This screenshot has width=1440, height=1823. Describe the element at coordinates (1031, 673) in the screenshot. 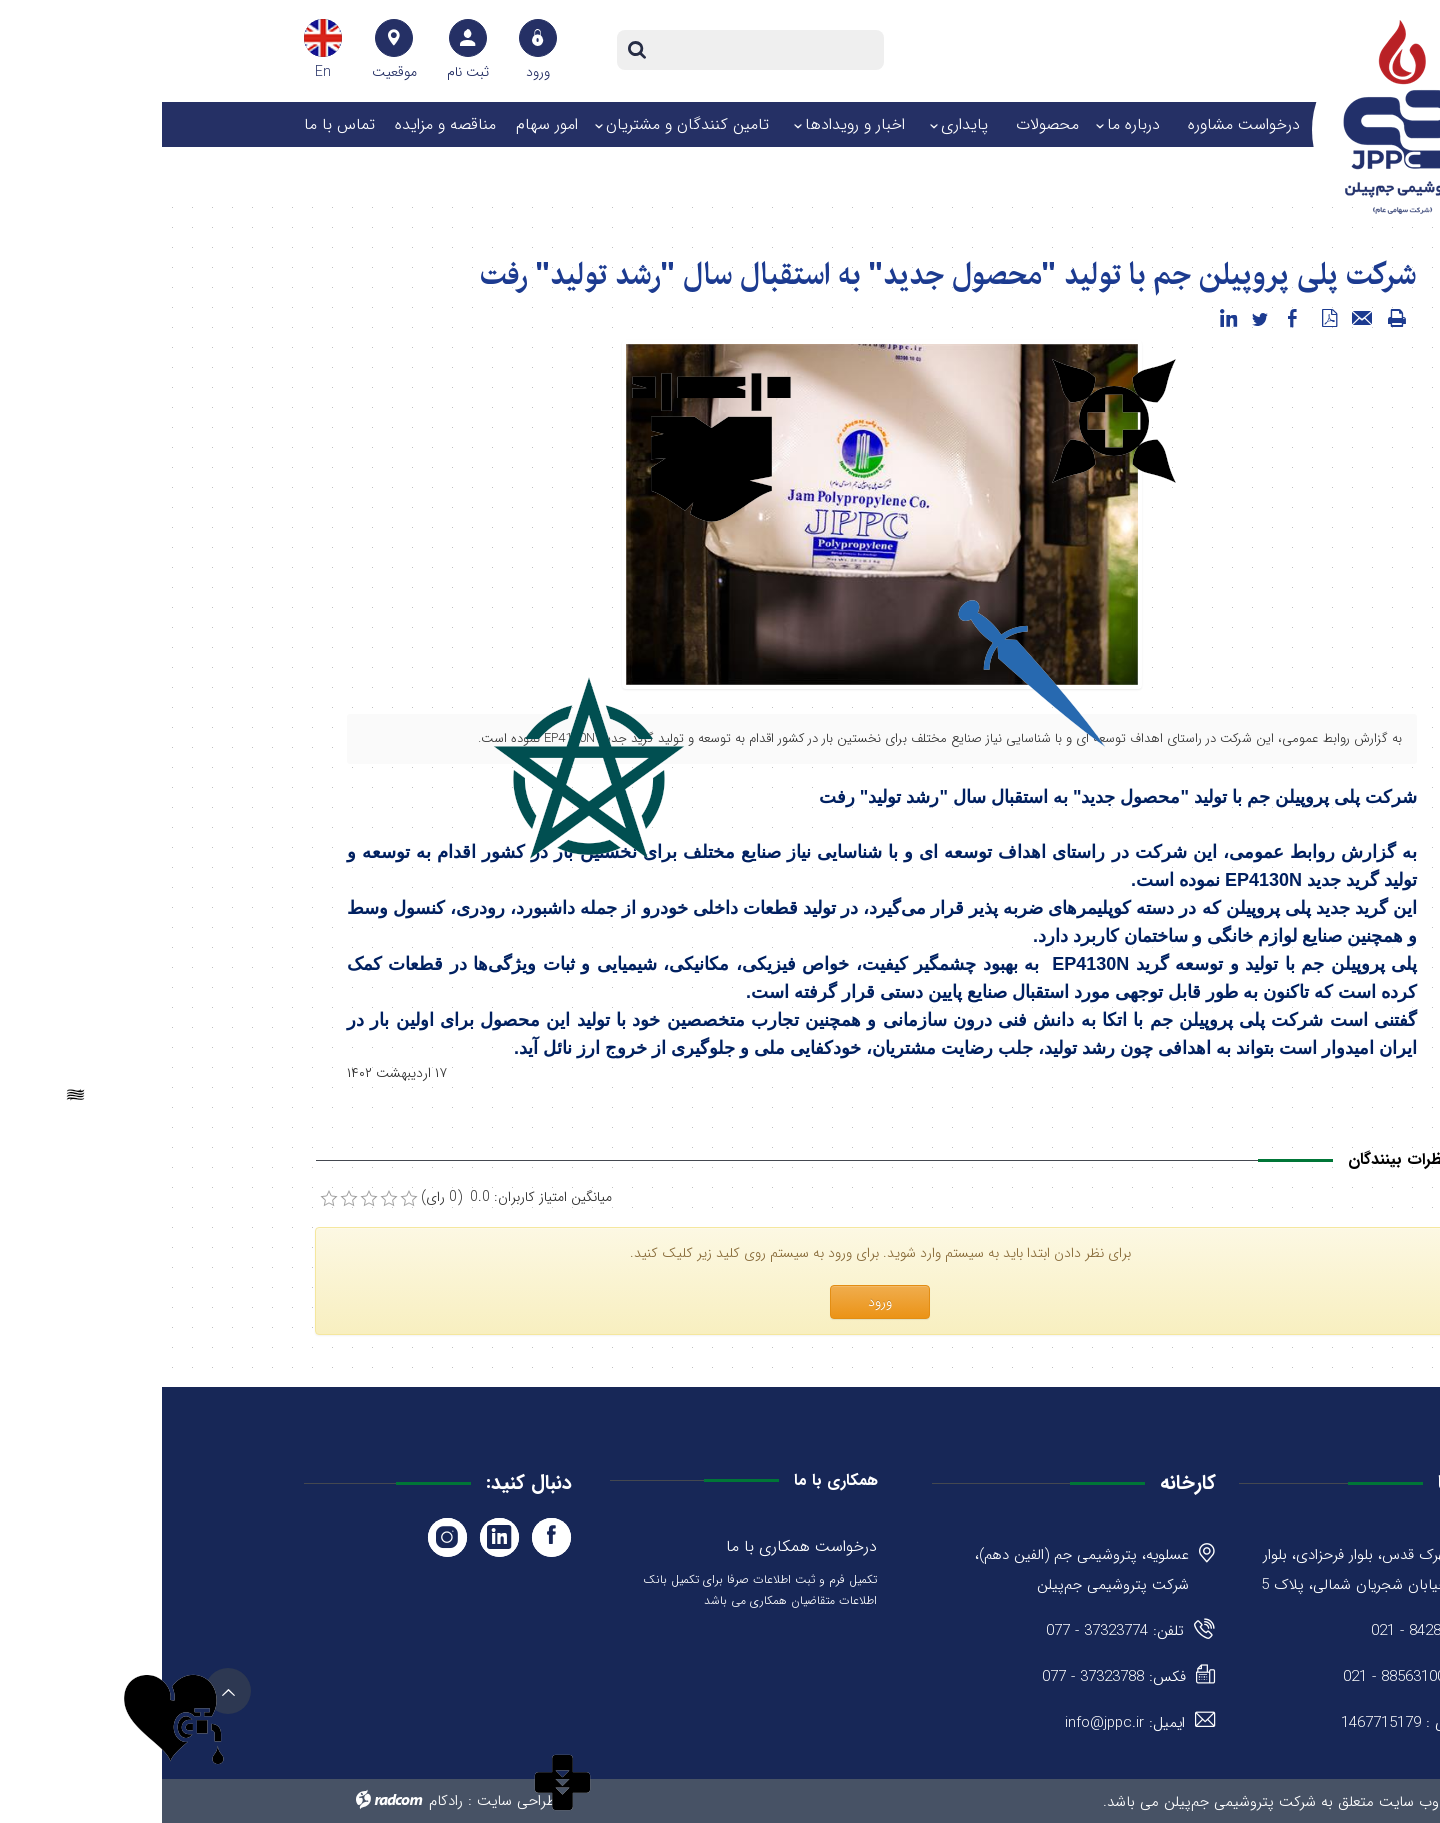

I see `select a dagger or stabbing weapon in a game` at that location.